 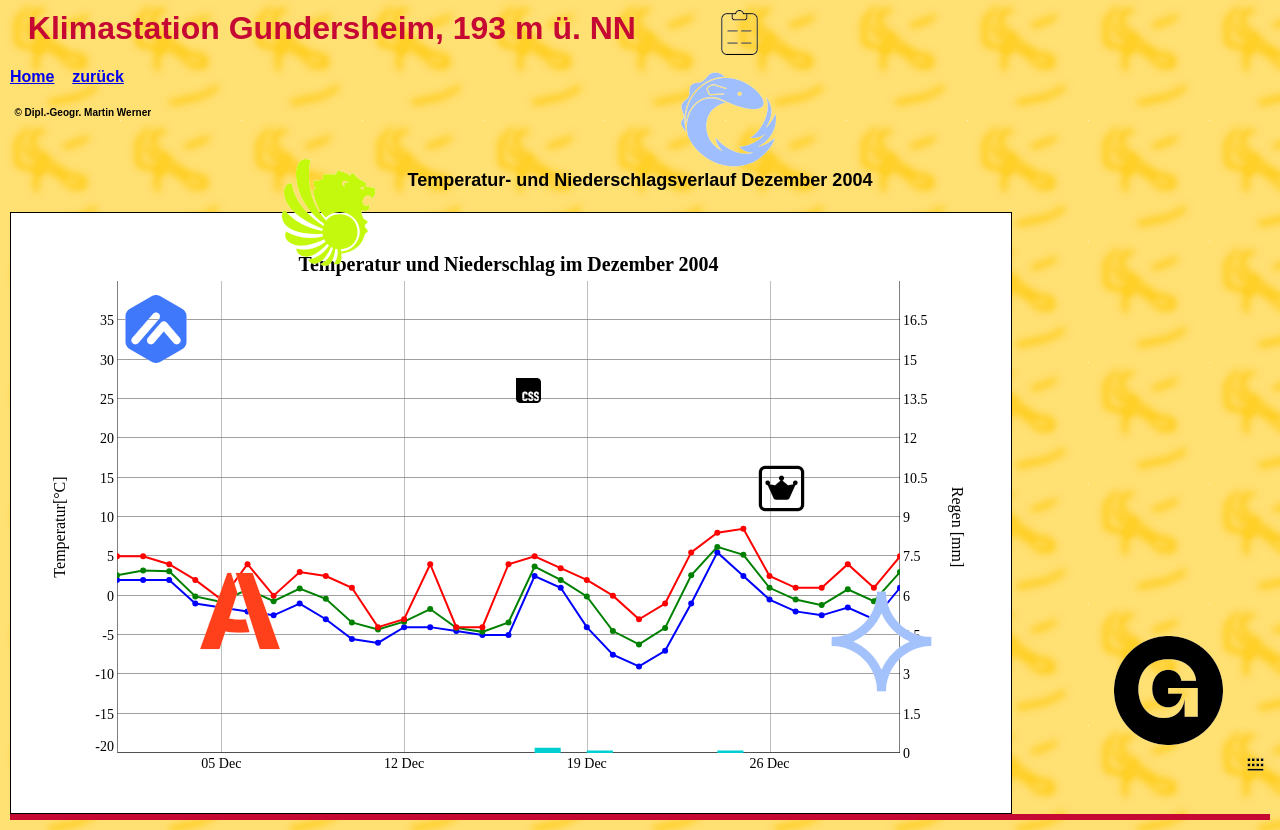 I want to click on airbrake error monitoring service logo, so click(x=240, y=611).